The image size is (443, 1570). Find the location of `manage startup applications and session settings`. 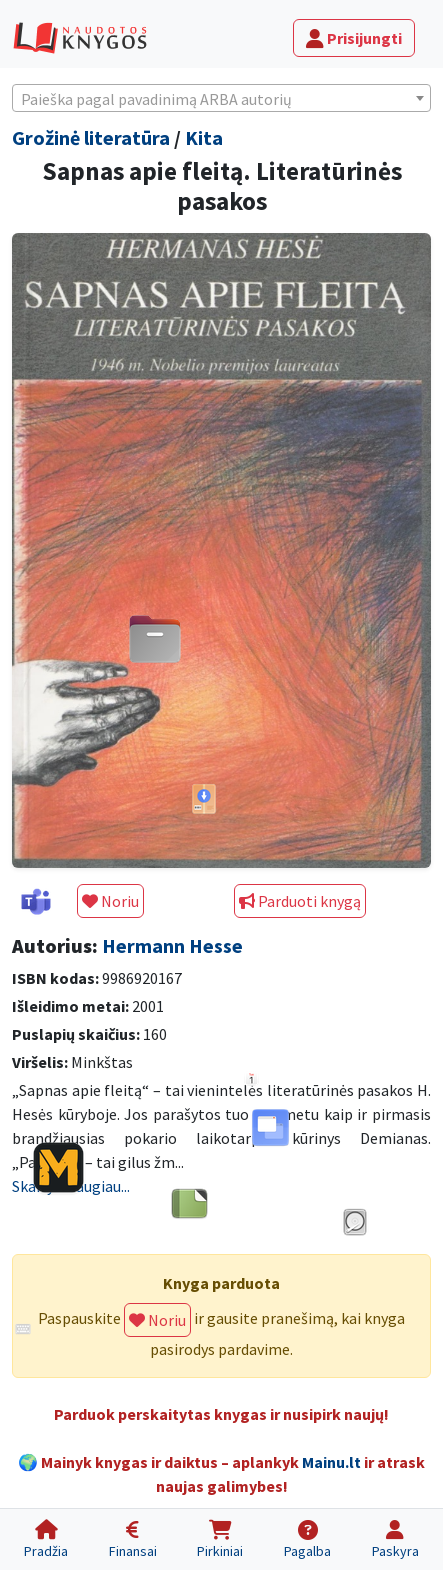

manage startup applications and session settings is located at coordinates (270, 1127).